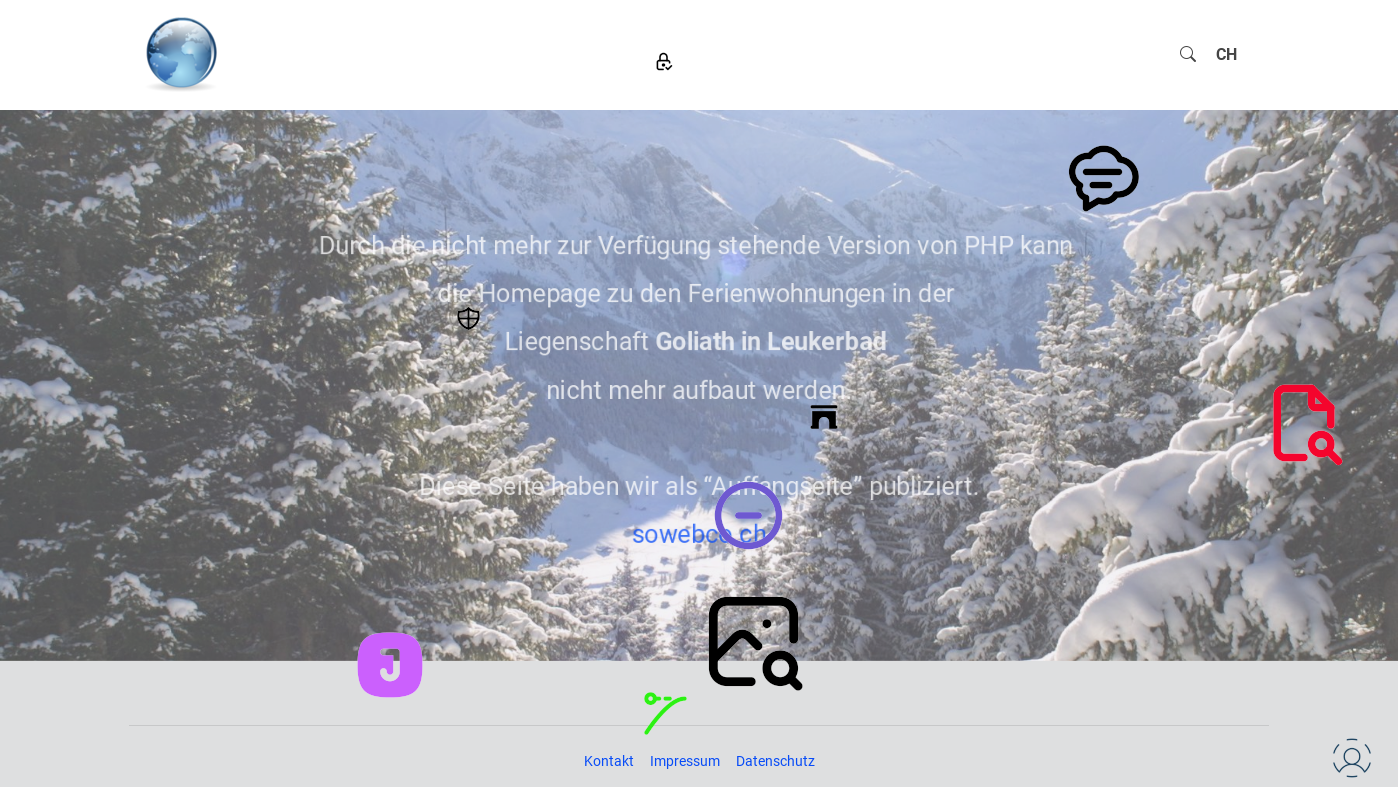  I want to click on indicates secure or verified connection, so click(663, 61).